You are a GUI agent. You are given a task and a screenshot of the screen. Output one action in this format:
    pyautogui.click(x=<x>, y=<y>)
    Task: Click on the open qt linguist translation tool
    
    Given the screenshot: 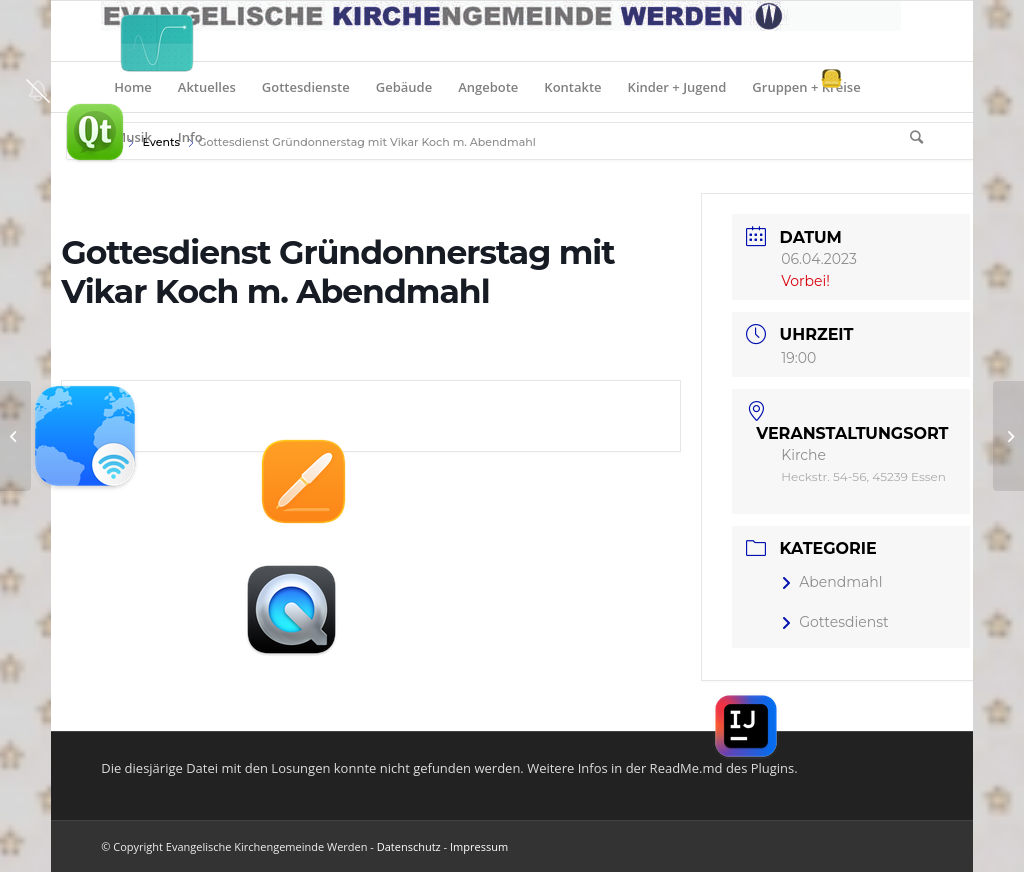 What is the action you would take?
    pyautogui.click(x=95, y=132)
    